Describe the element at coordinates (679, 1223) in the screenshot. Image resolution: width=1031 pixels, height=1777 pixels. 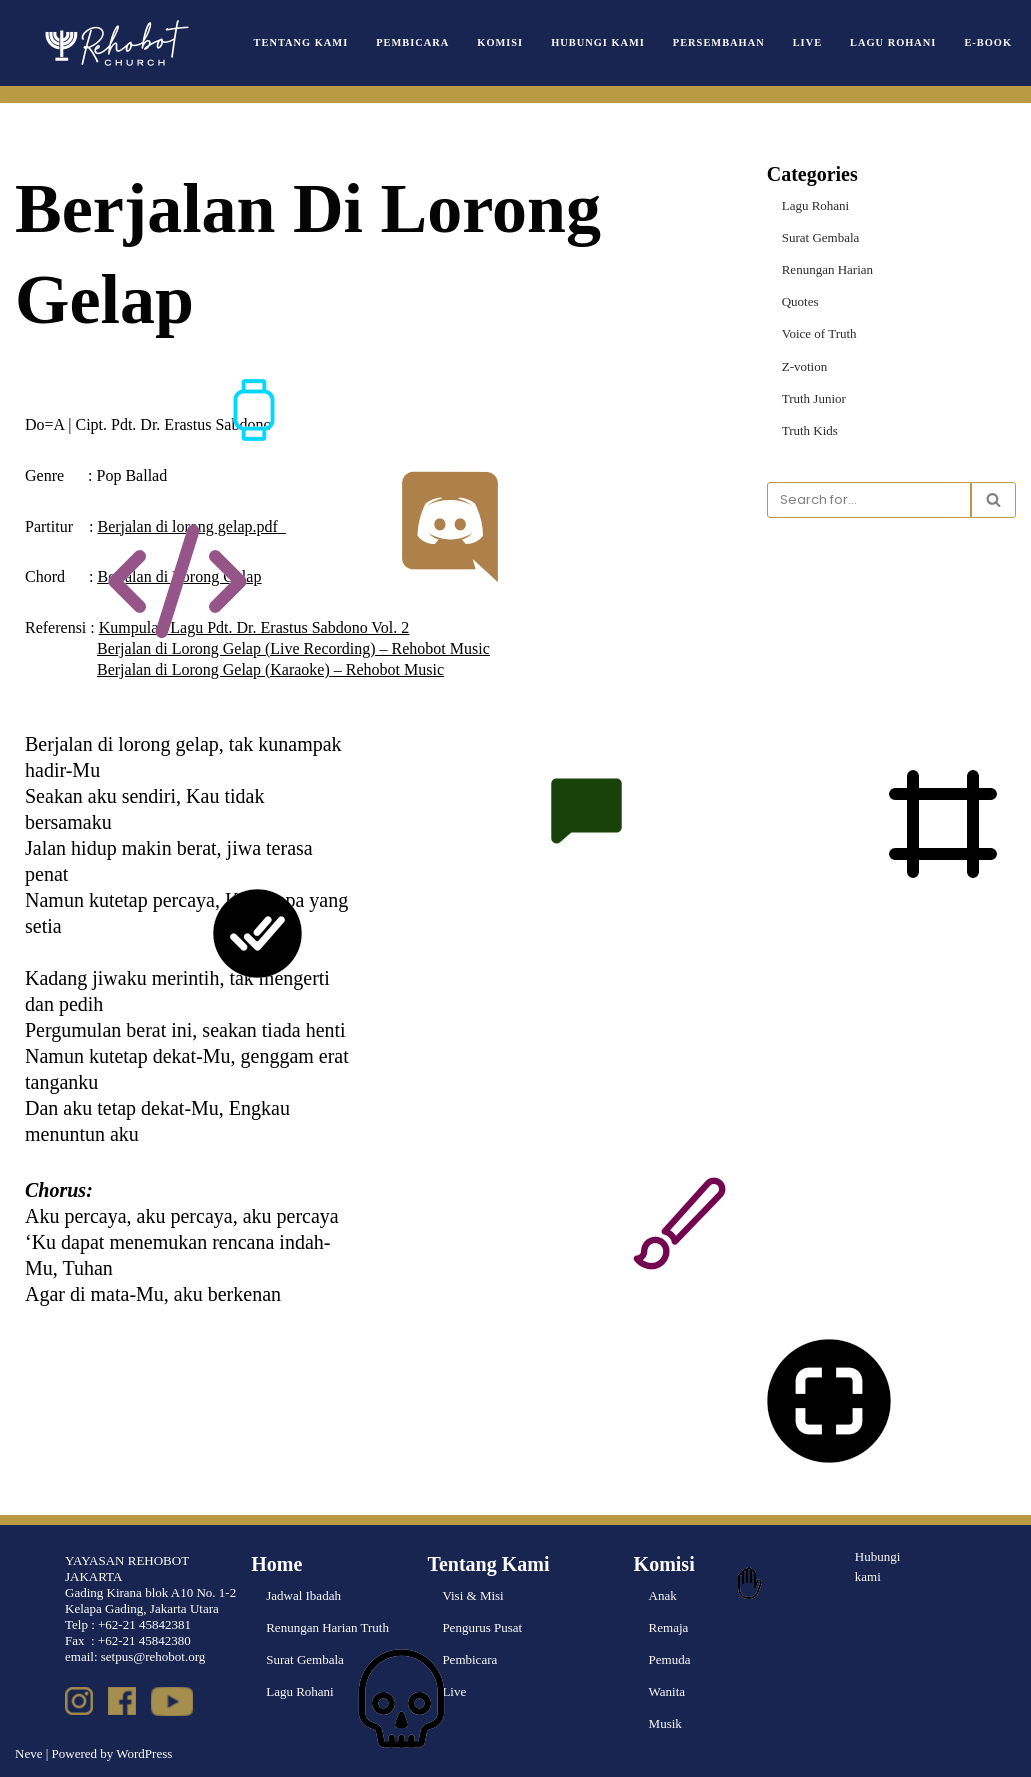
I see `access drawing or painting tools` at that location.